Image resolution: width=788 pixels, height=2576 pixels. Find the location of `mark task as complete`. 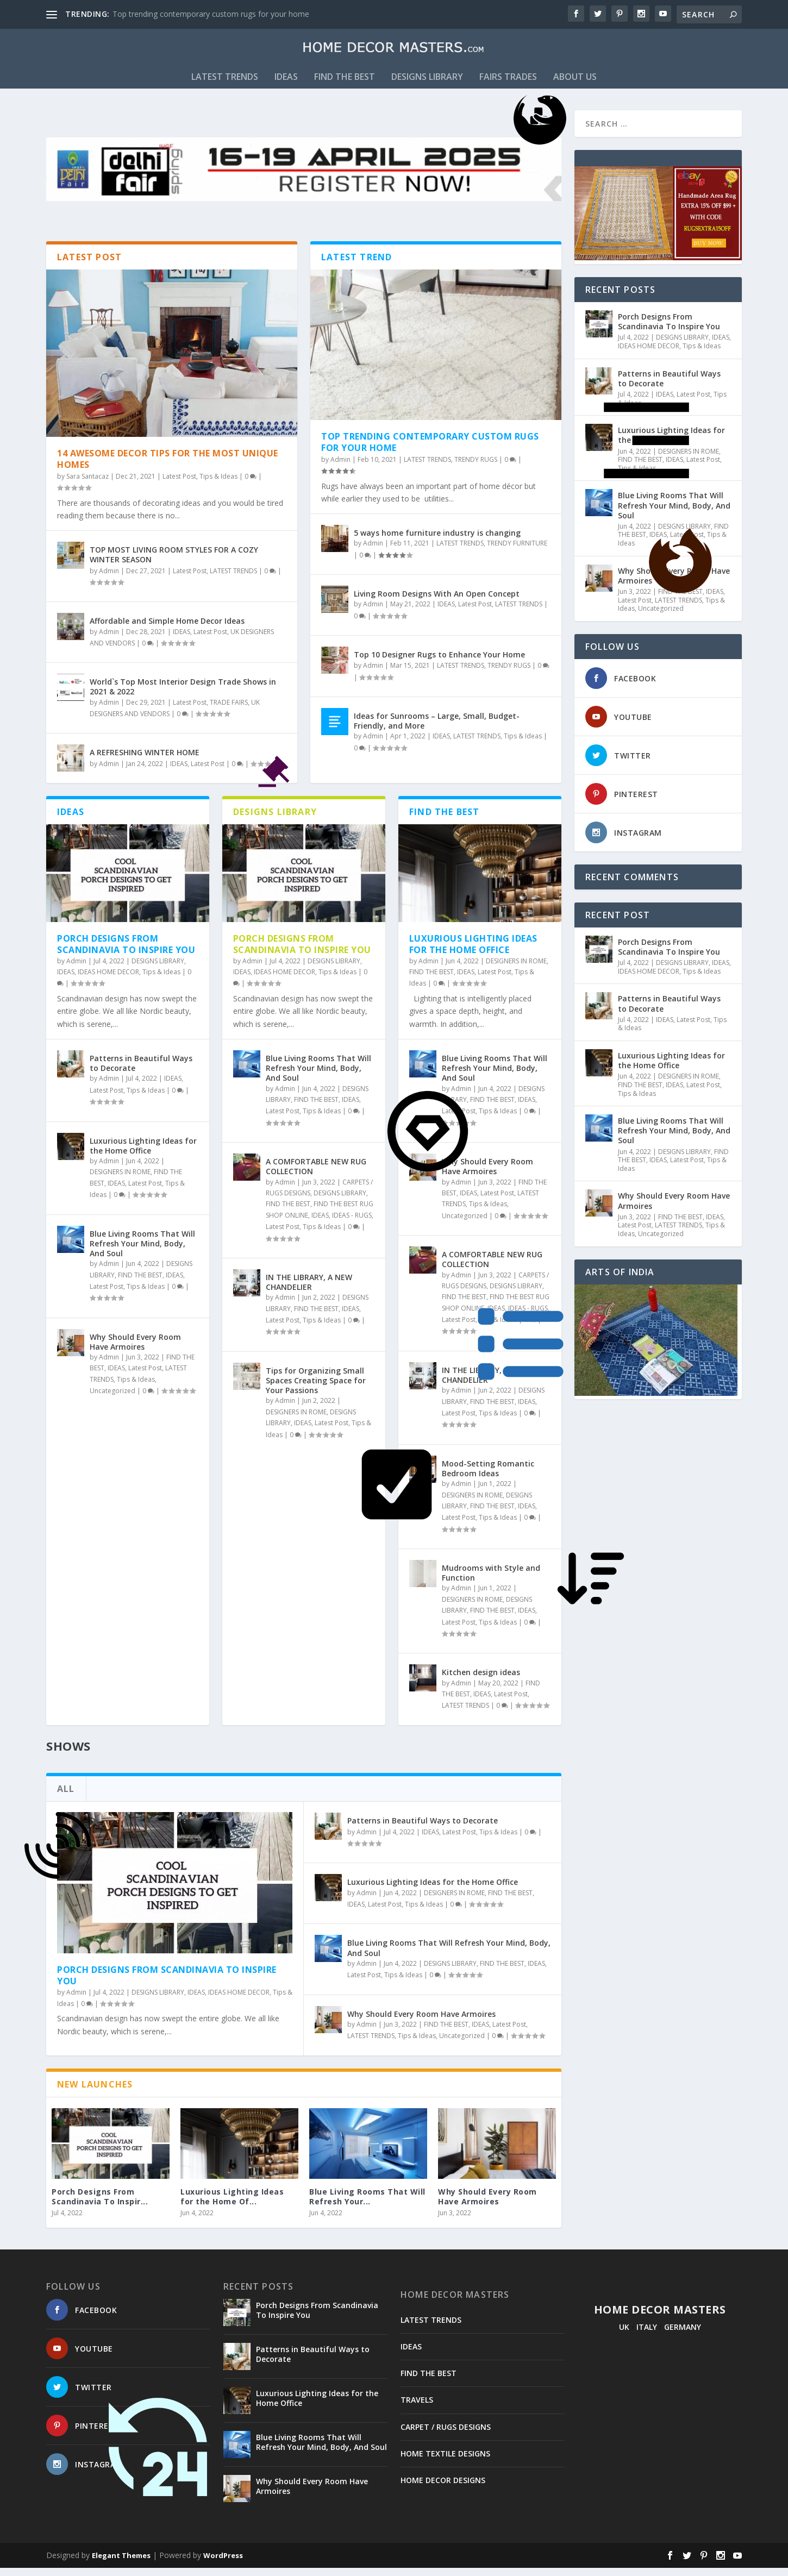

mark task as complete is located at coordinates (397, 1484).